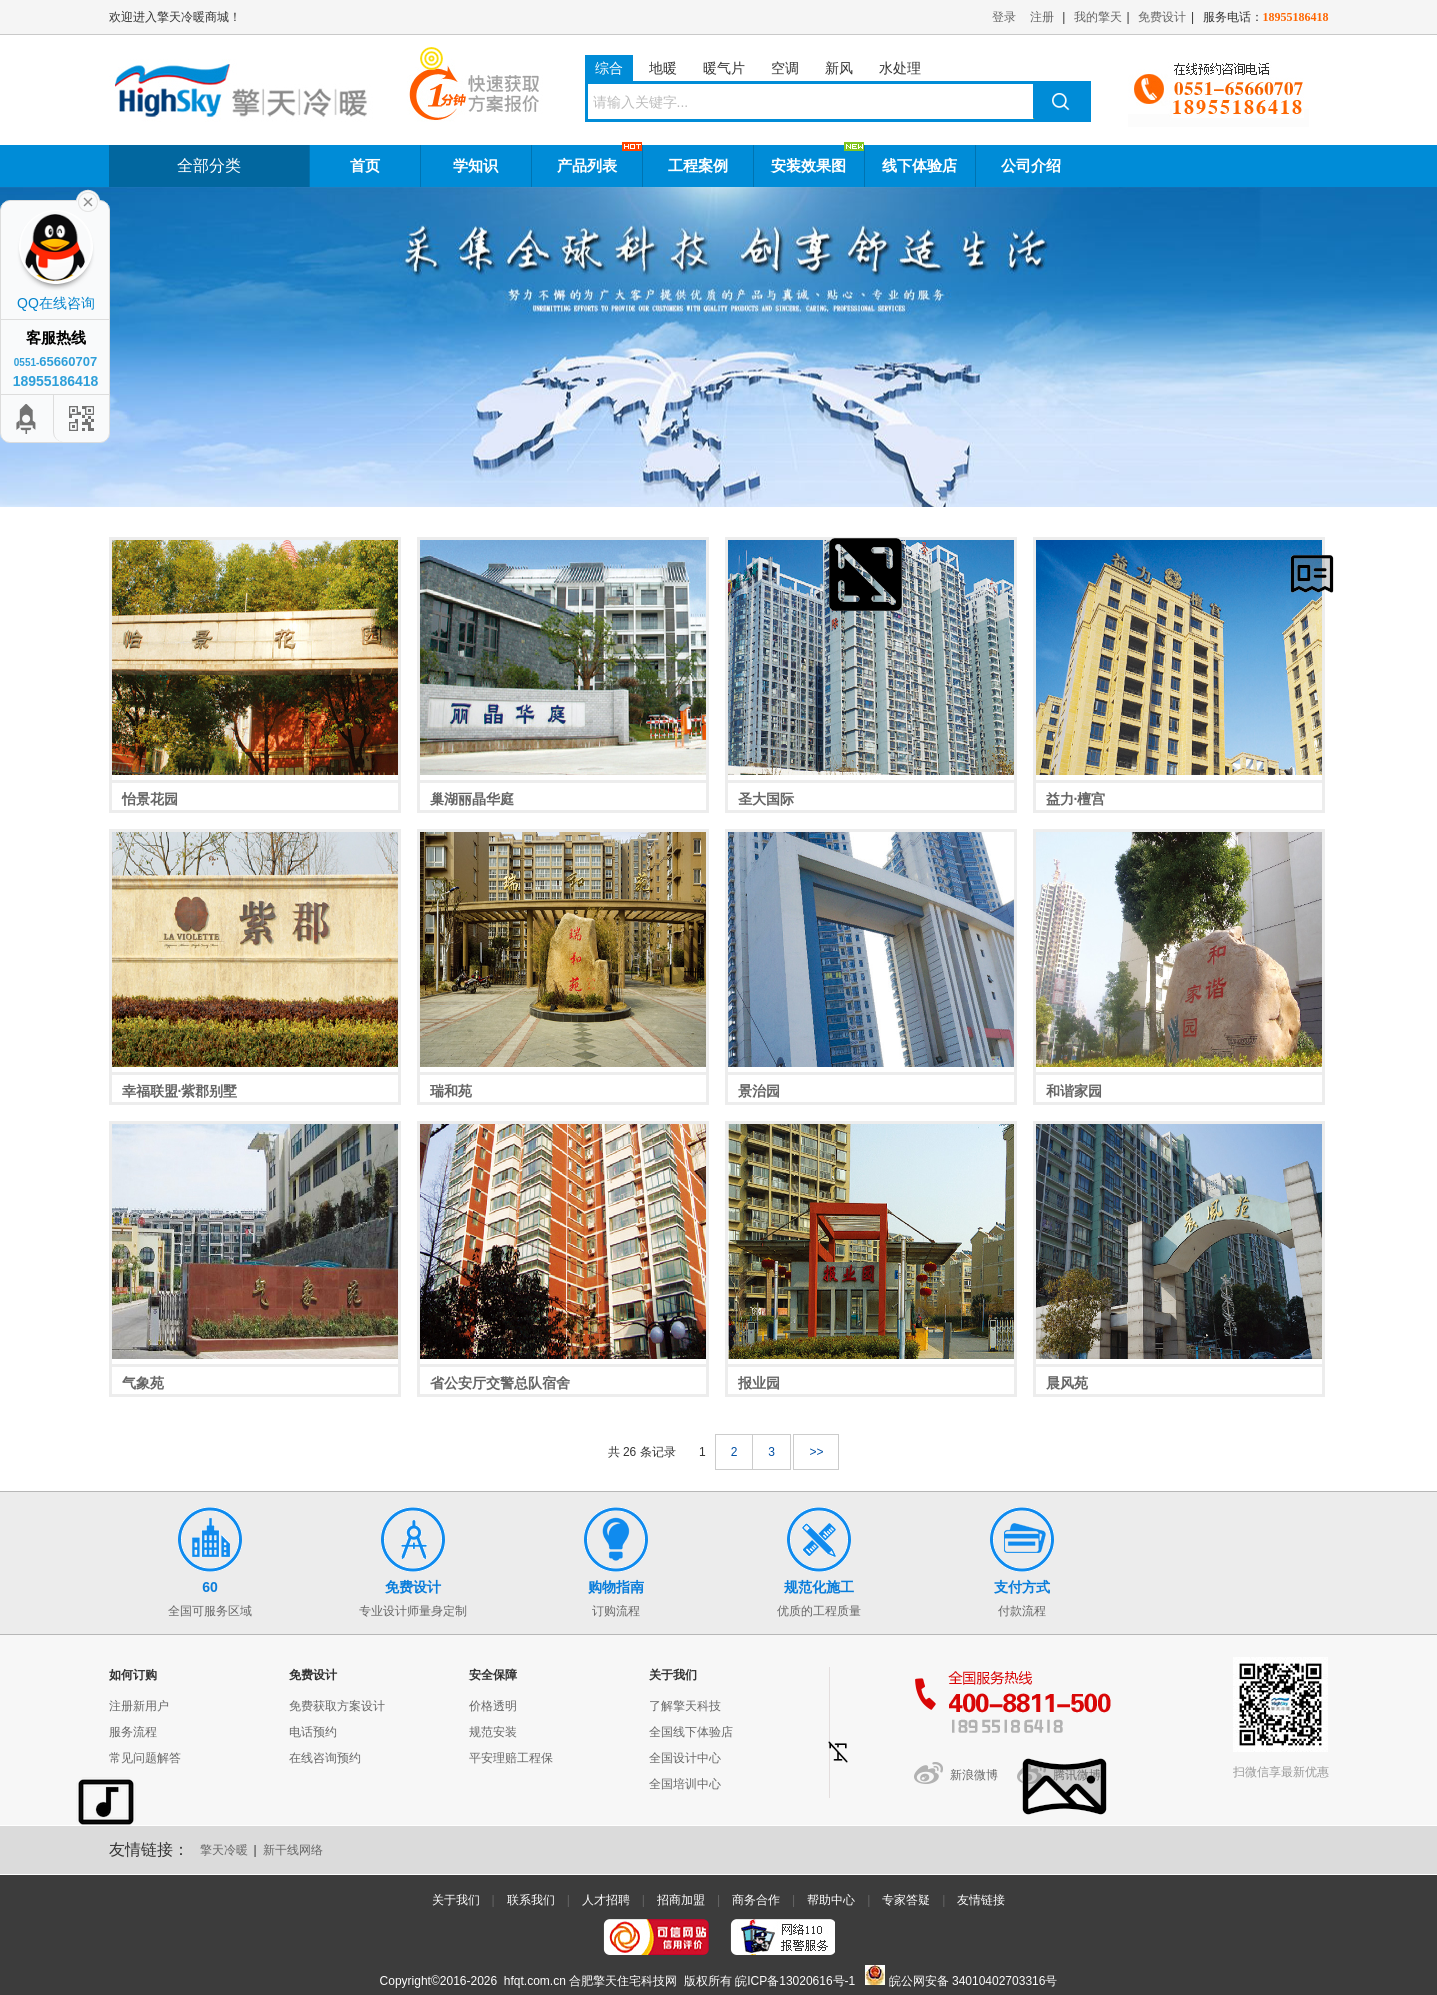  I want to click on set a goal or target, so click(431, 58).